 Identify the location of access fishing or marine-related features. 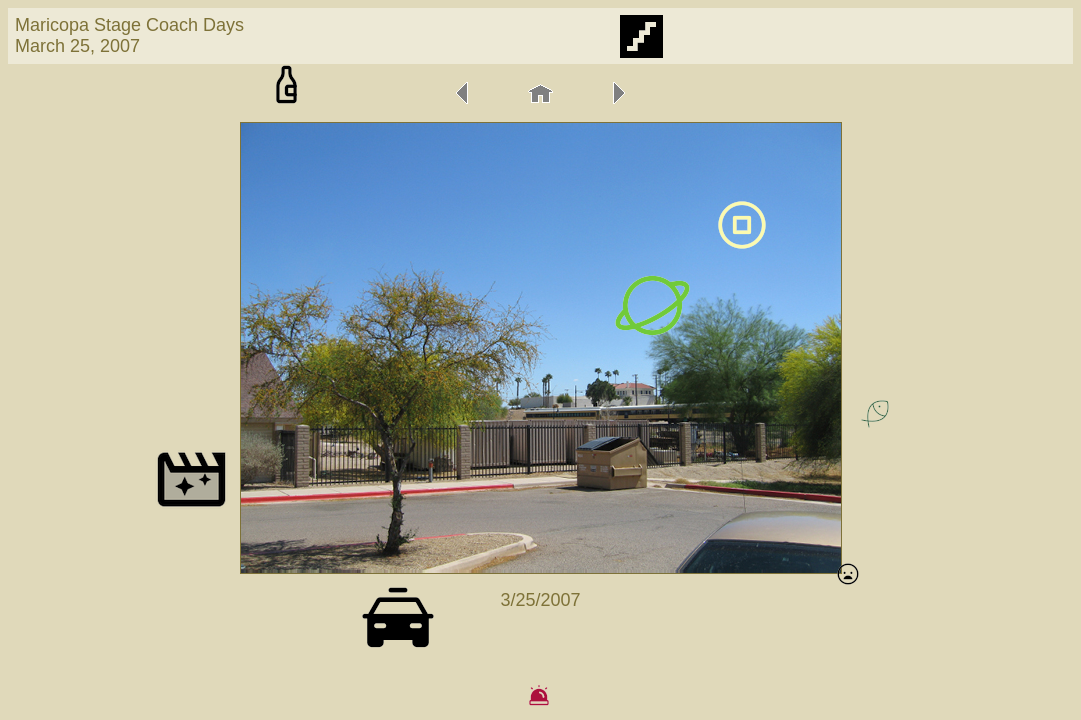
(876, 413).